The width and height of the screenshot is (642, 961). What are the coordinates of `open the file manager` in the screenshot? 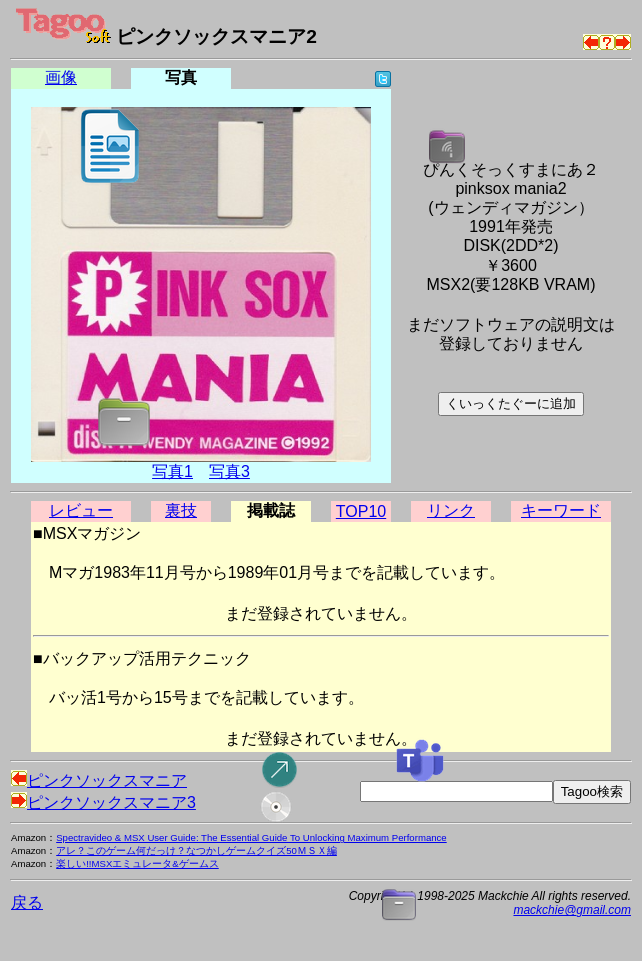 It's located at (124, 422).